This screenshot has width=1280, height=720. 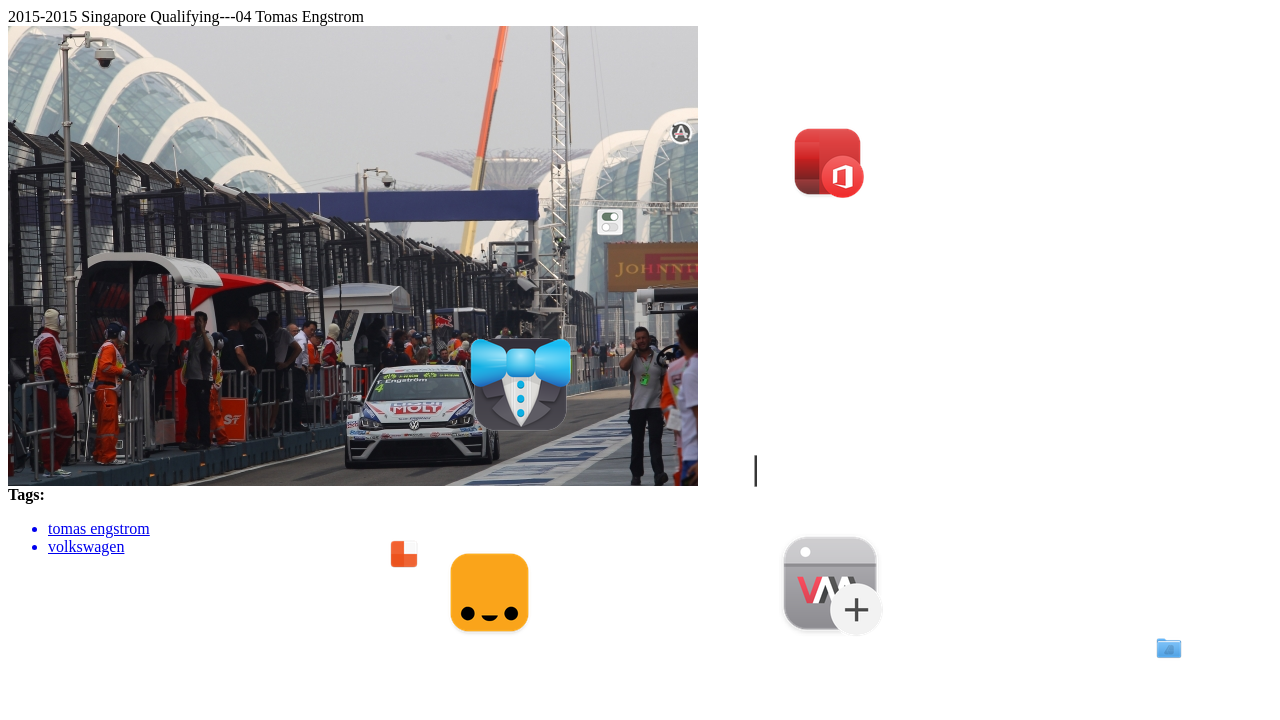 I want to click on create a new virtual machine, so click(x=831, y=585).